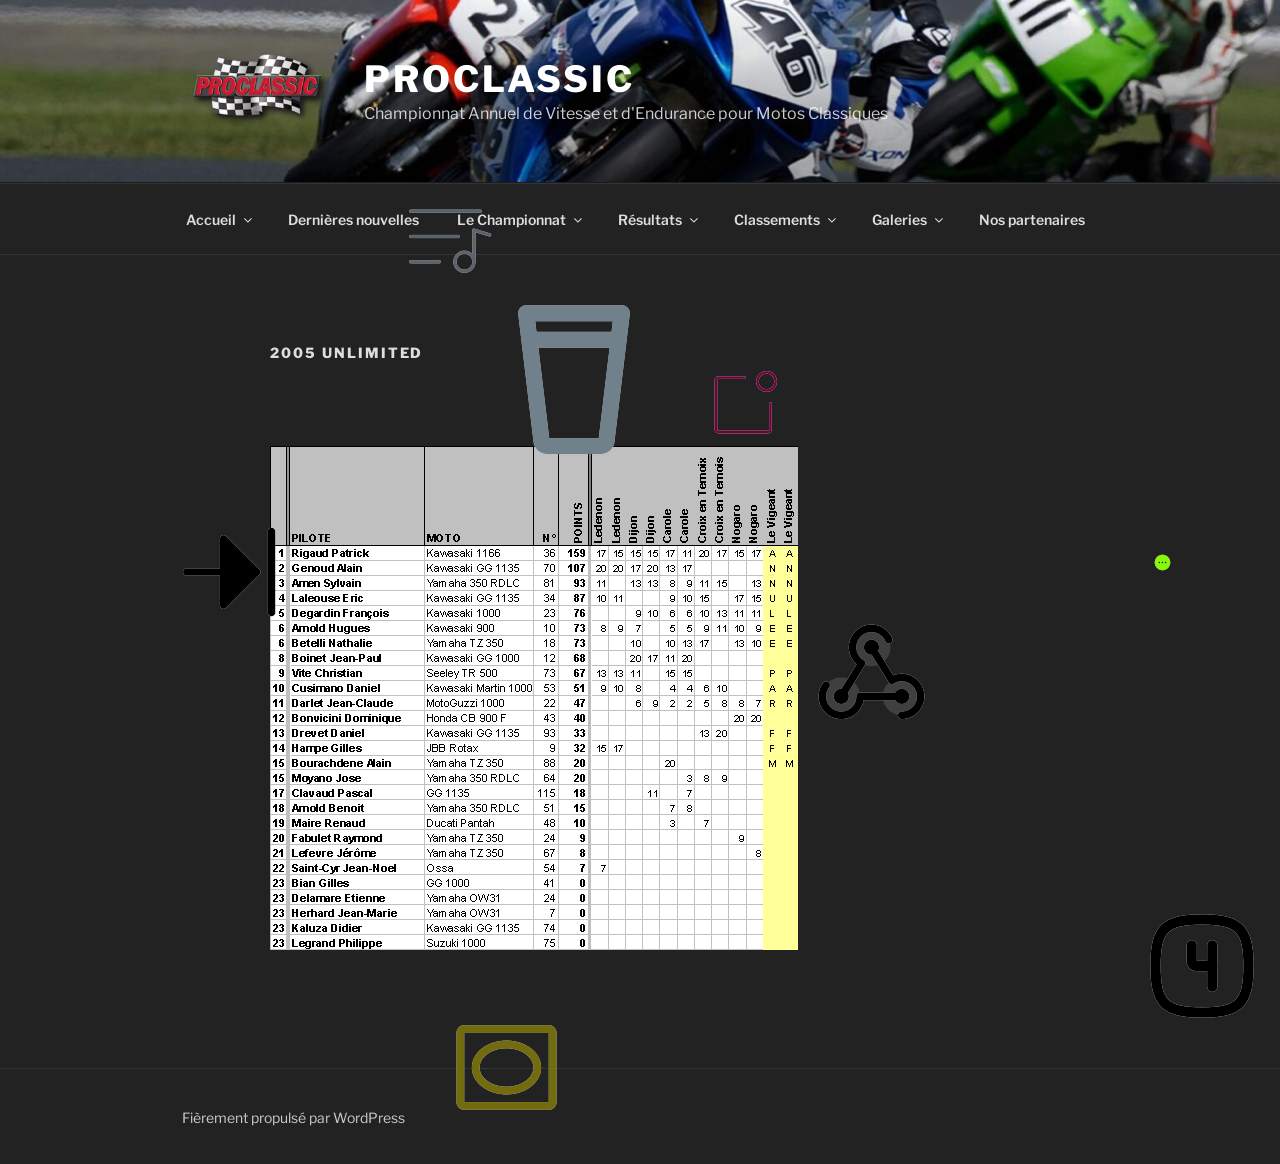 The width and height of the screenshot is (1280, 1164). Describe the element at coordinates (445, 236) in the screenshot. I see `view your music playlist` at that location.